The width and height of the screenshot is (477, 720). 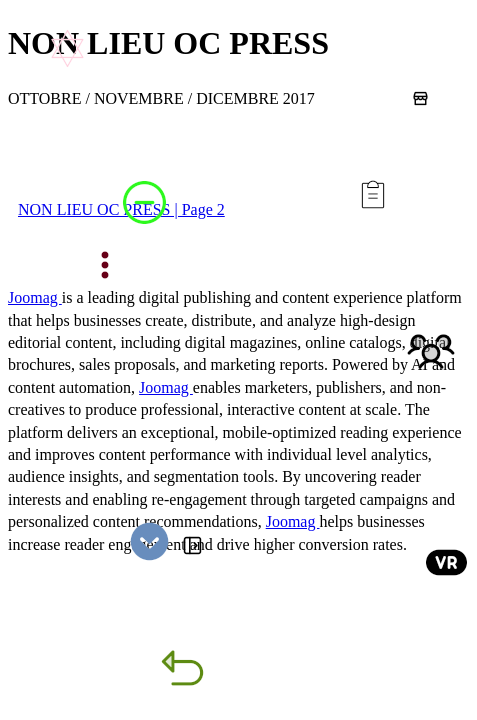 I want to click on indicates Jewish religious content or services, so click(x=67, y=48).